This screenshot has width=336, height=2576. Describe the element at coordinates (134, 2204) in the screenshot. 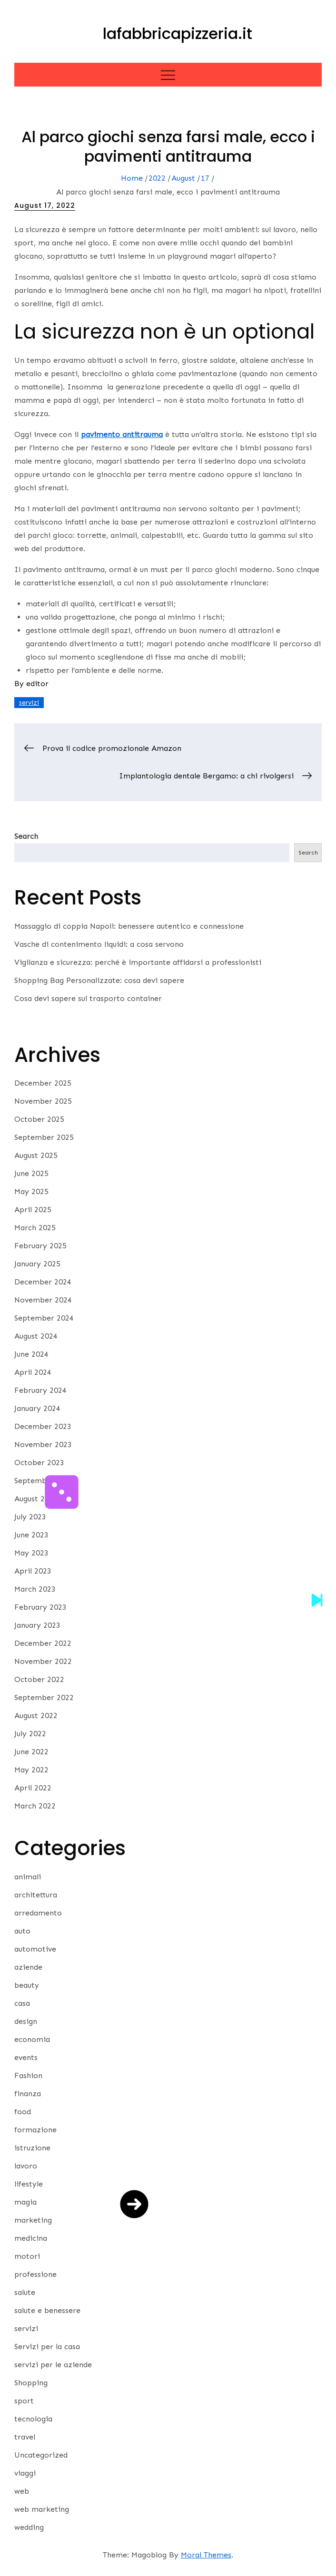

I see `proceed to the next step` at that location.